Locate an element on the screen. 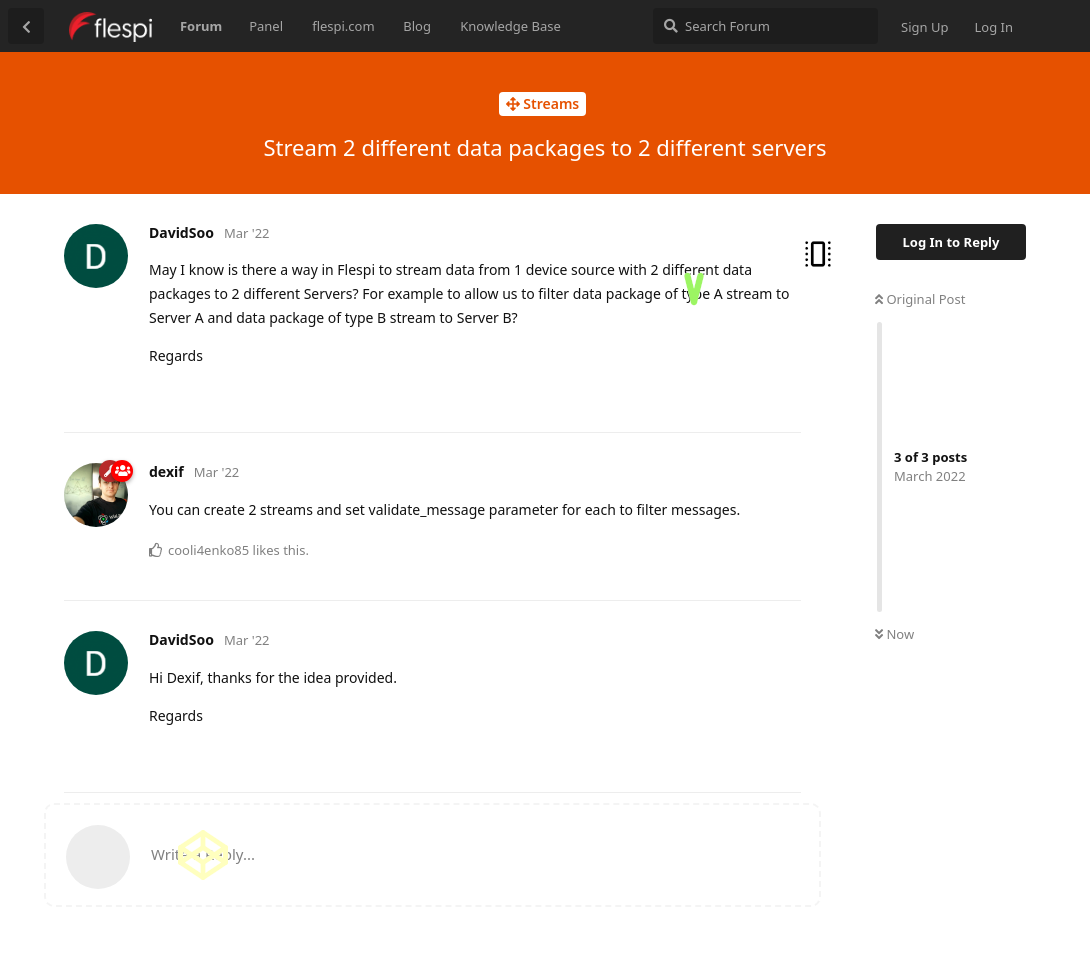 The width and height of the screenshot is (1090, 967). view container or box element is located at coordinates (818, 254).